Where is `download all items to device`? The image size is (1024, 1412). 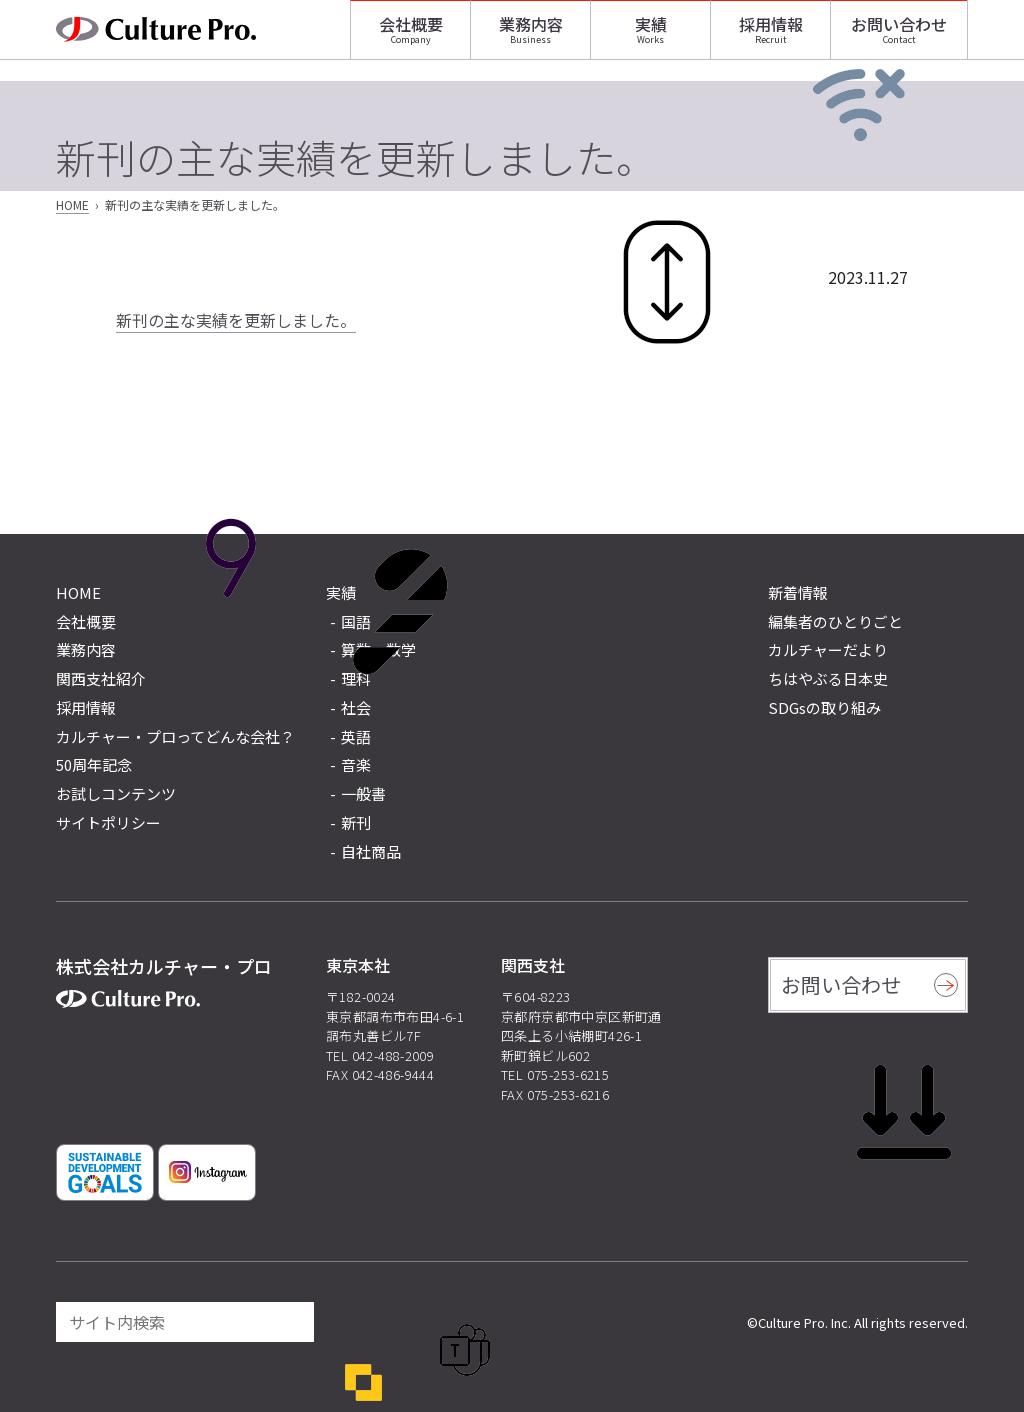
download all items to device is located at coordinates (904, 1112).